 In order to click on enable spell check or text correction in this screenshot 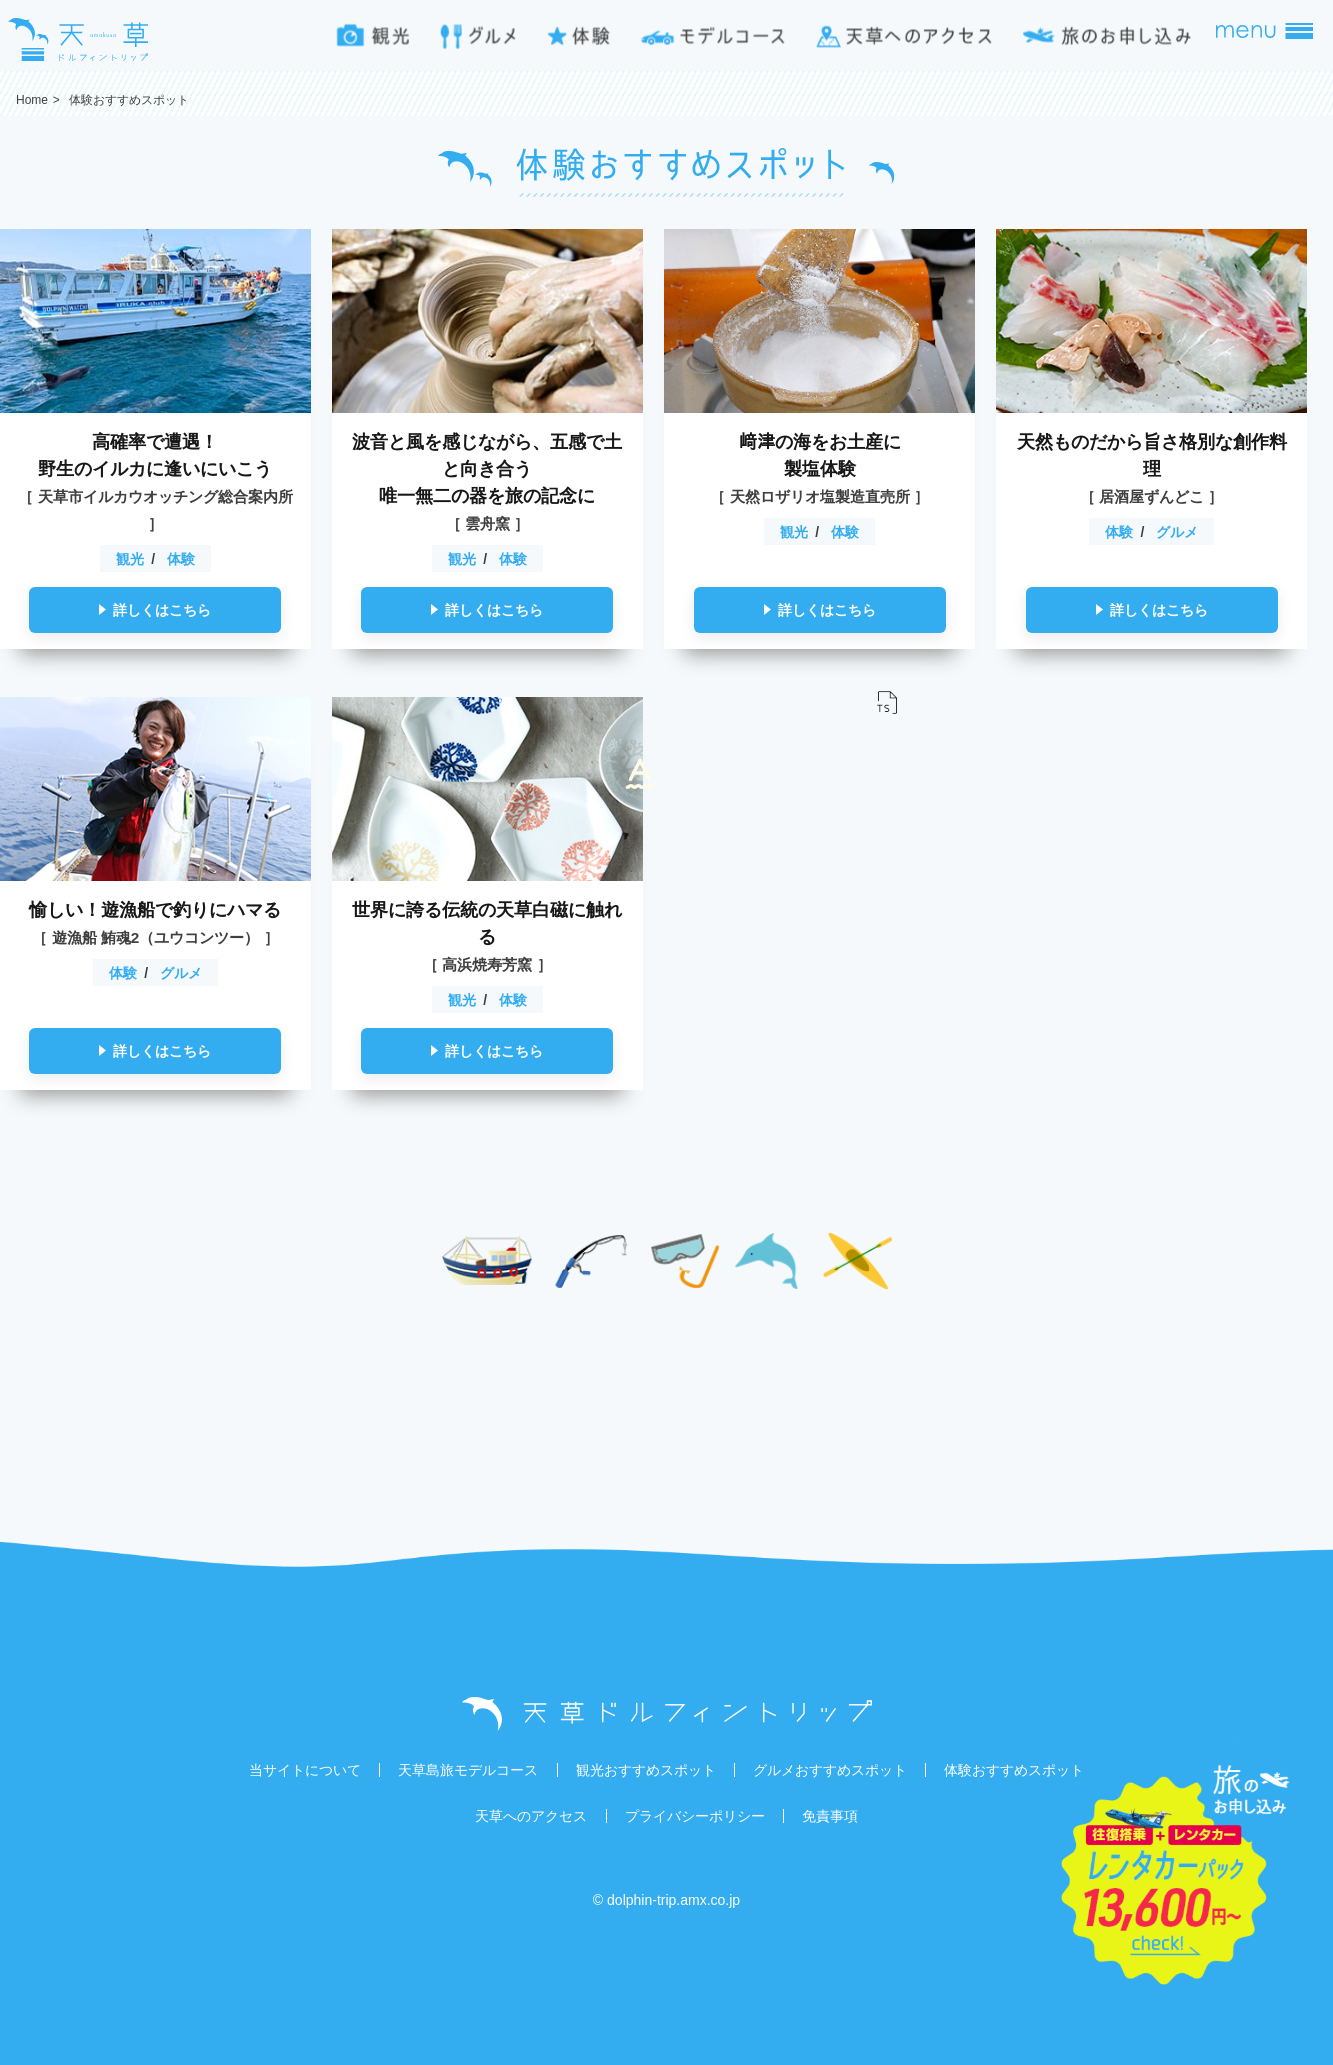, I will do `click(640, 773)`.